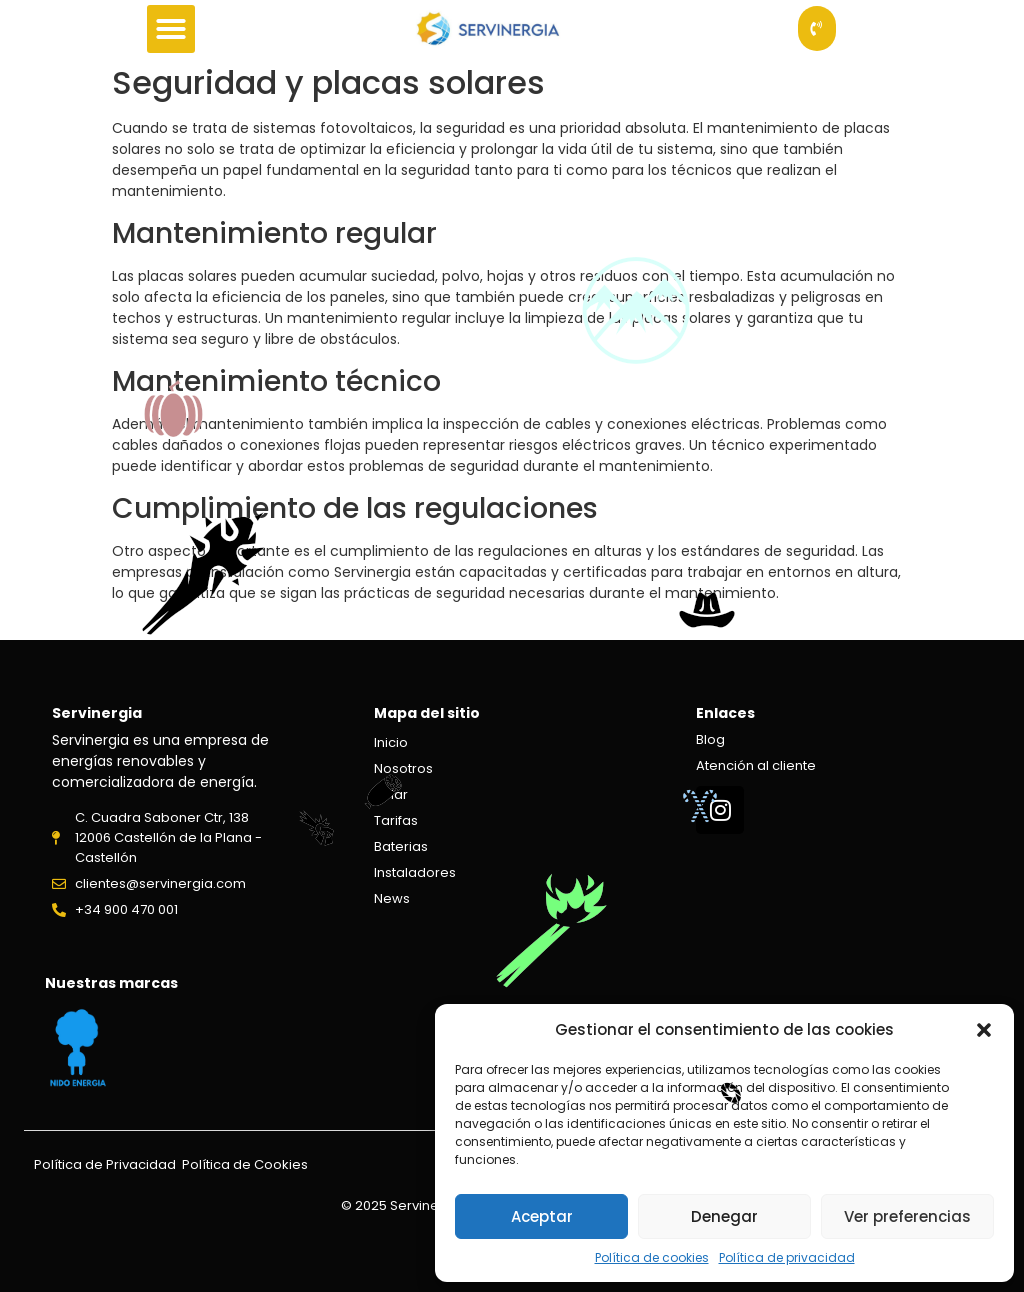  Describe the element at coordinates (317, 828) in the screenshot. I see `indicates critical hit or headshot damage` at that location.